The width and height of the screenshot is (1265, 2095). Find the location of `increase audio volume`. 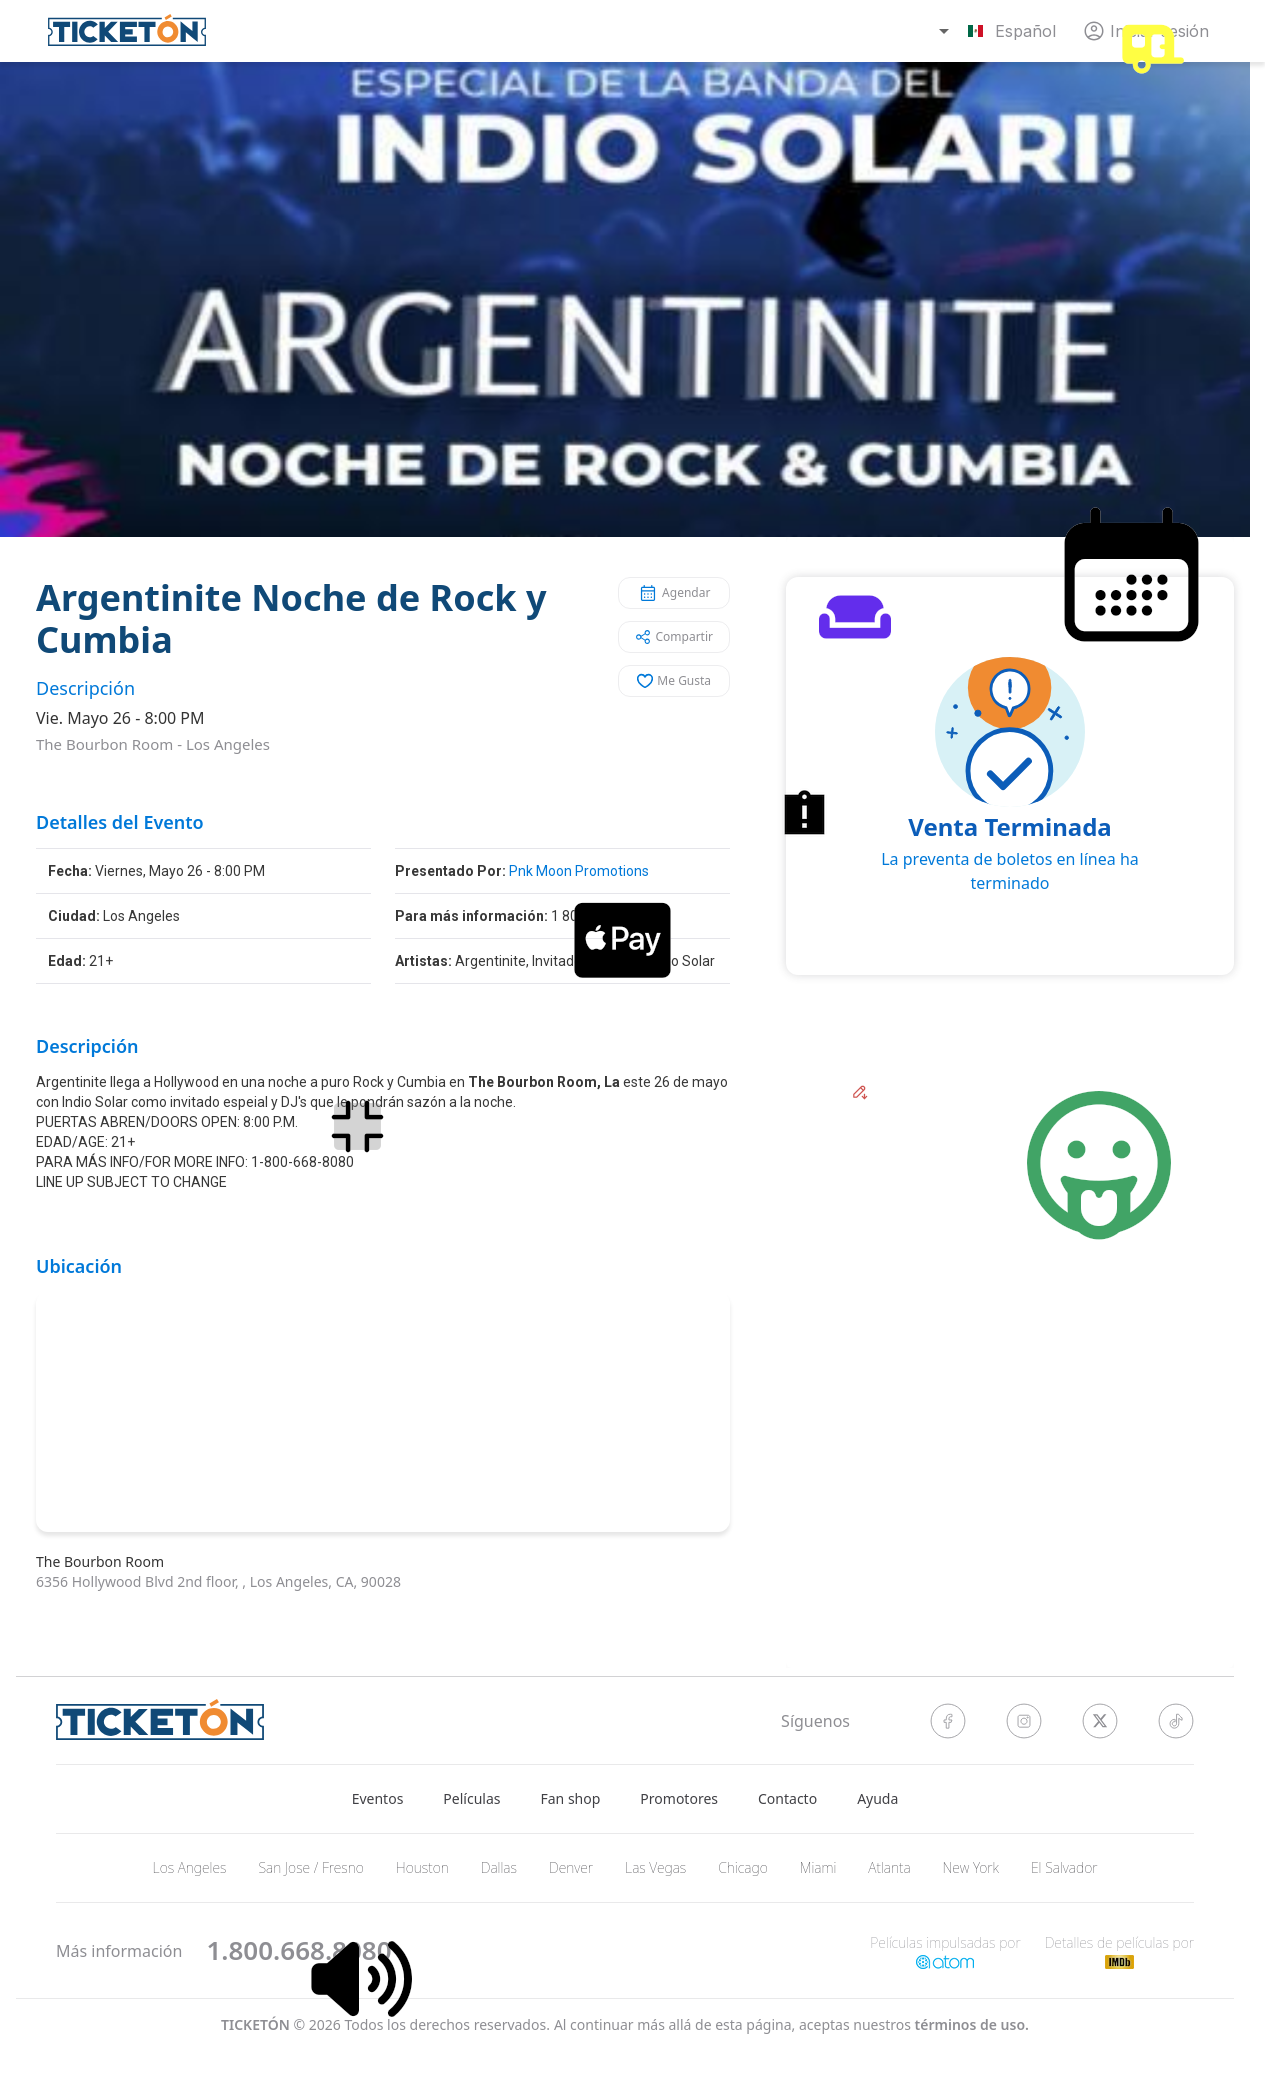

increase audio volume is located at coordinates (359, 1979).